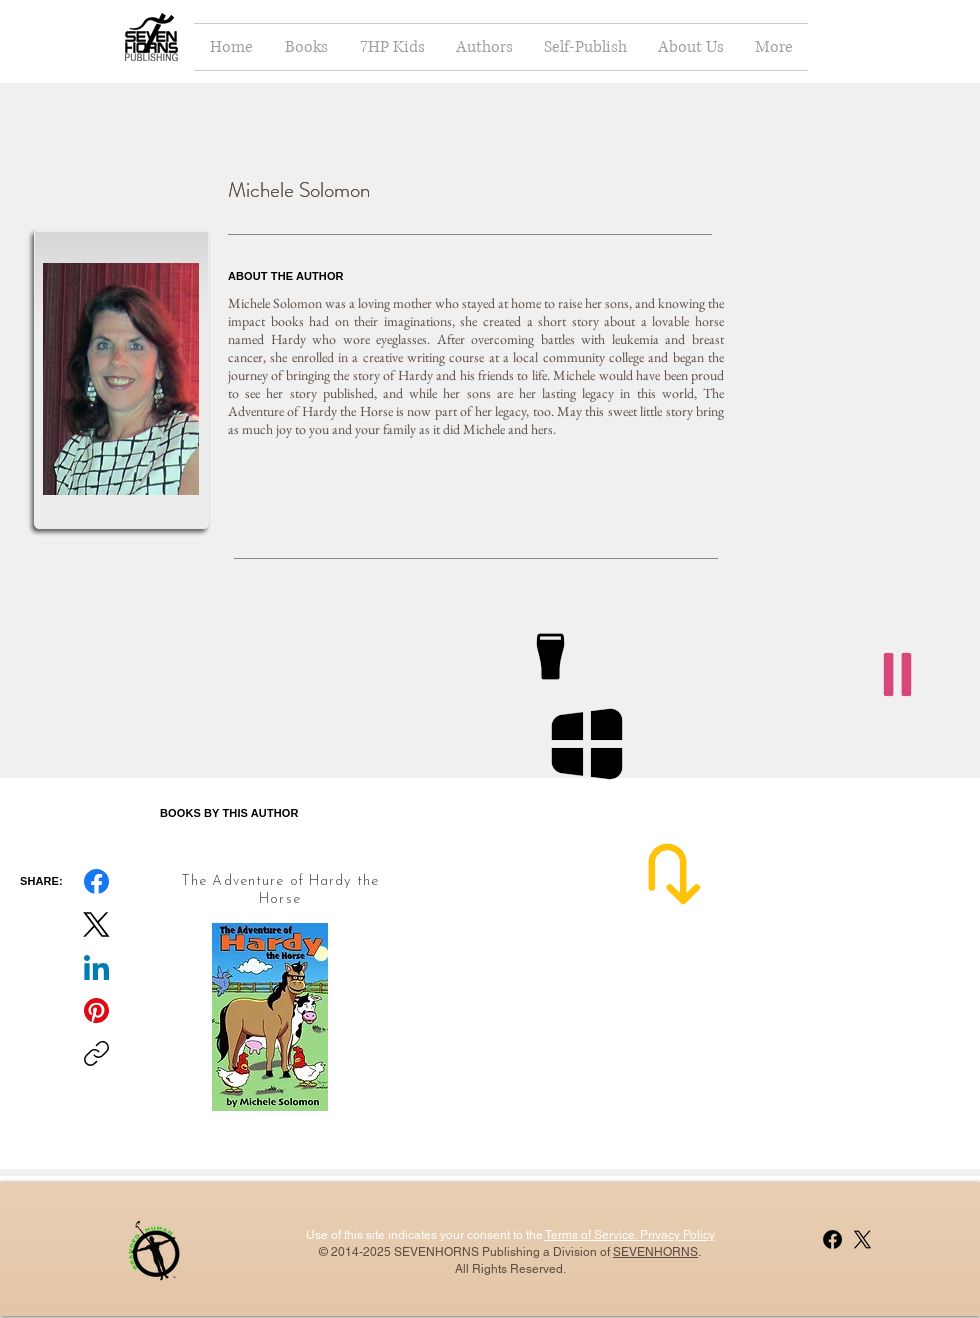  Describe the element at coordinates (550, 656) in the screenshot. I see `view nearby bars or pubs` at that location.